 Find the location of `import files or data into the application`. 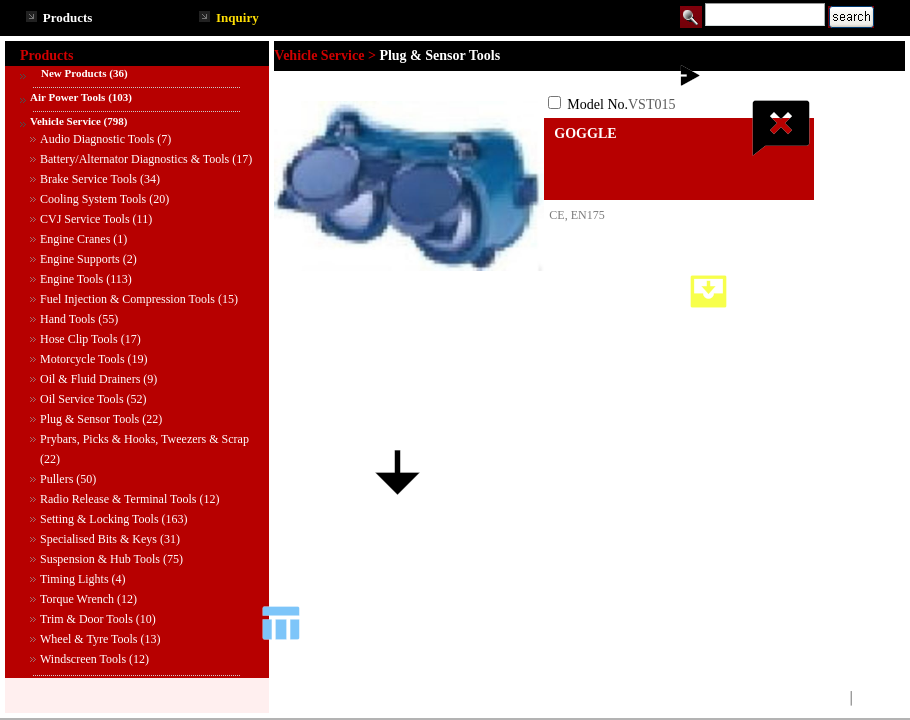

import files or data into the application is located at coordinates (708, 291).